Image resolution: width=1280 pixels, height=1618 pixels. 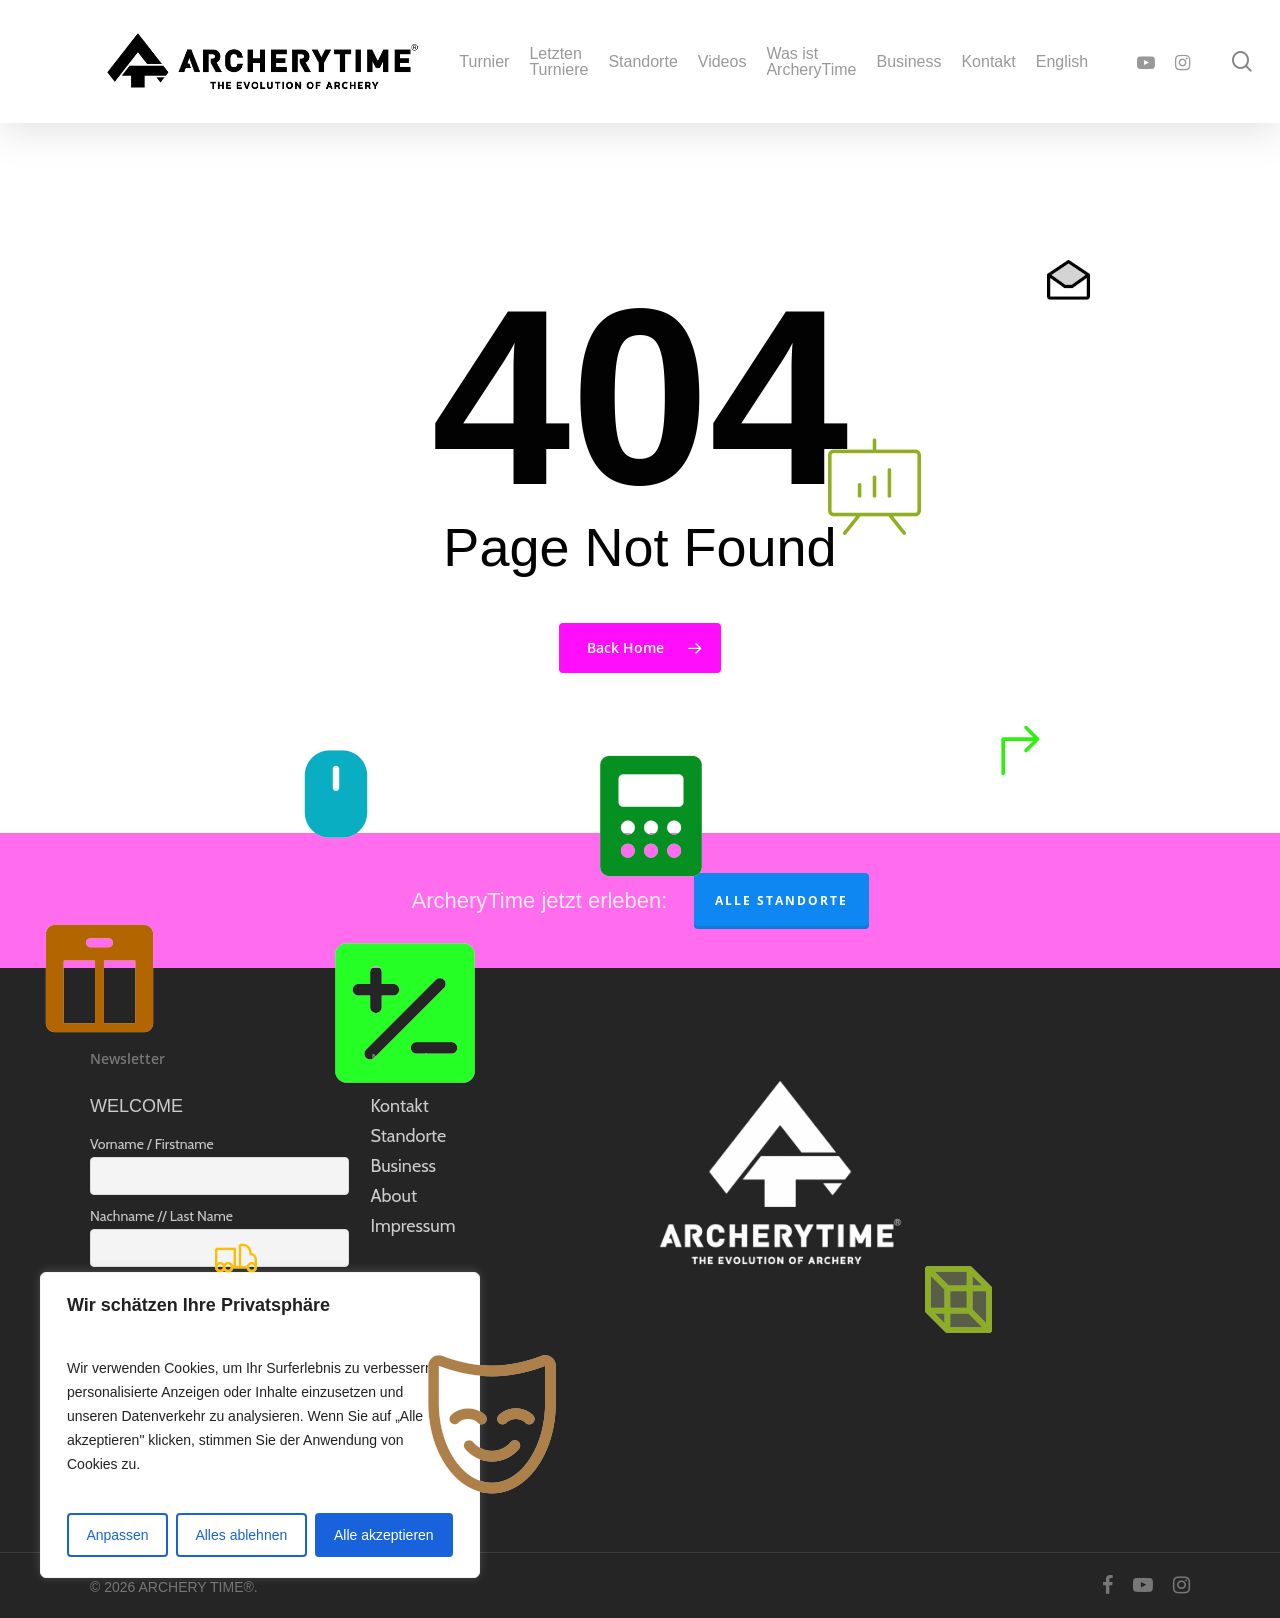 What do you see at coordinates (958, 1299) in the screenshot?
I see `view 3D model or object` at bounding box center [958, 1299].